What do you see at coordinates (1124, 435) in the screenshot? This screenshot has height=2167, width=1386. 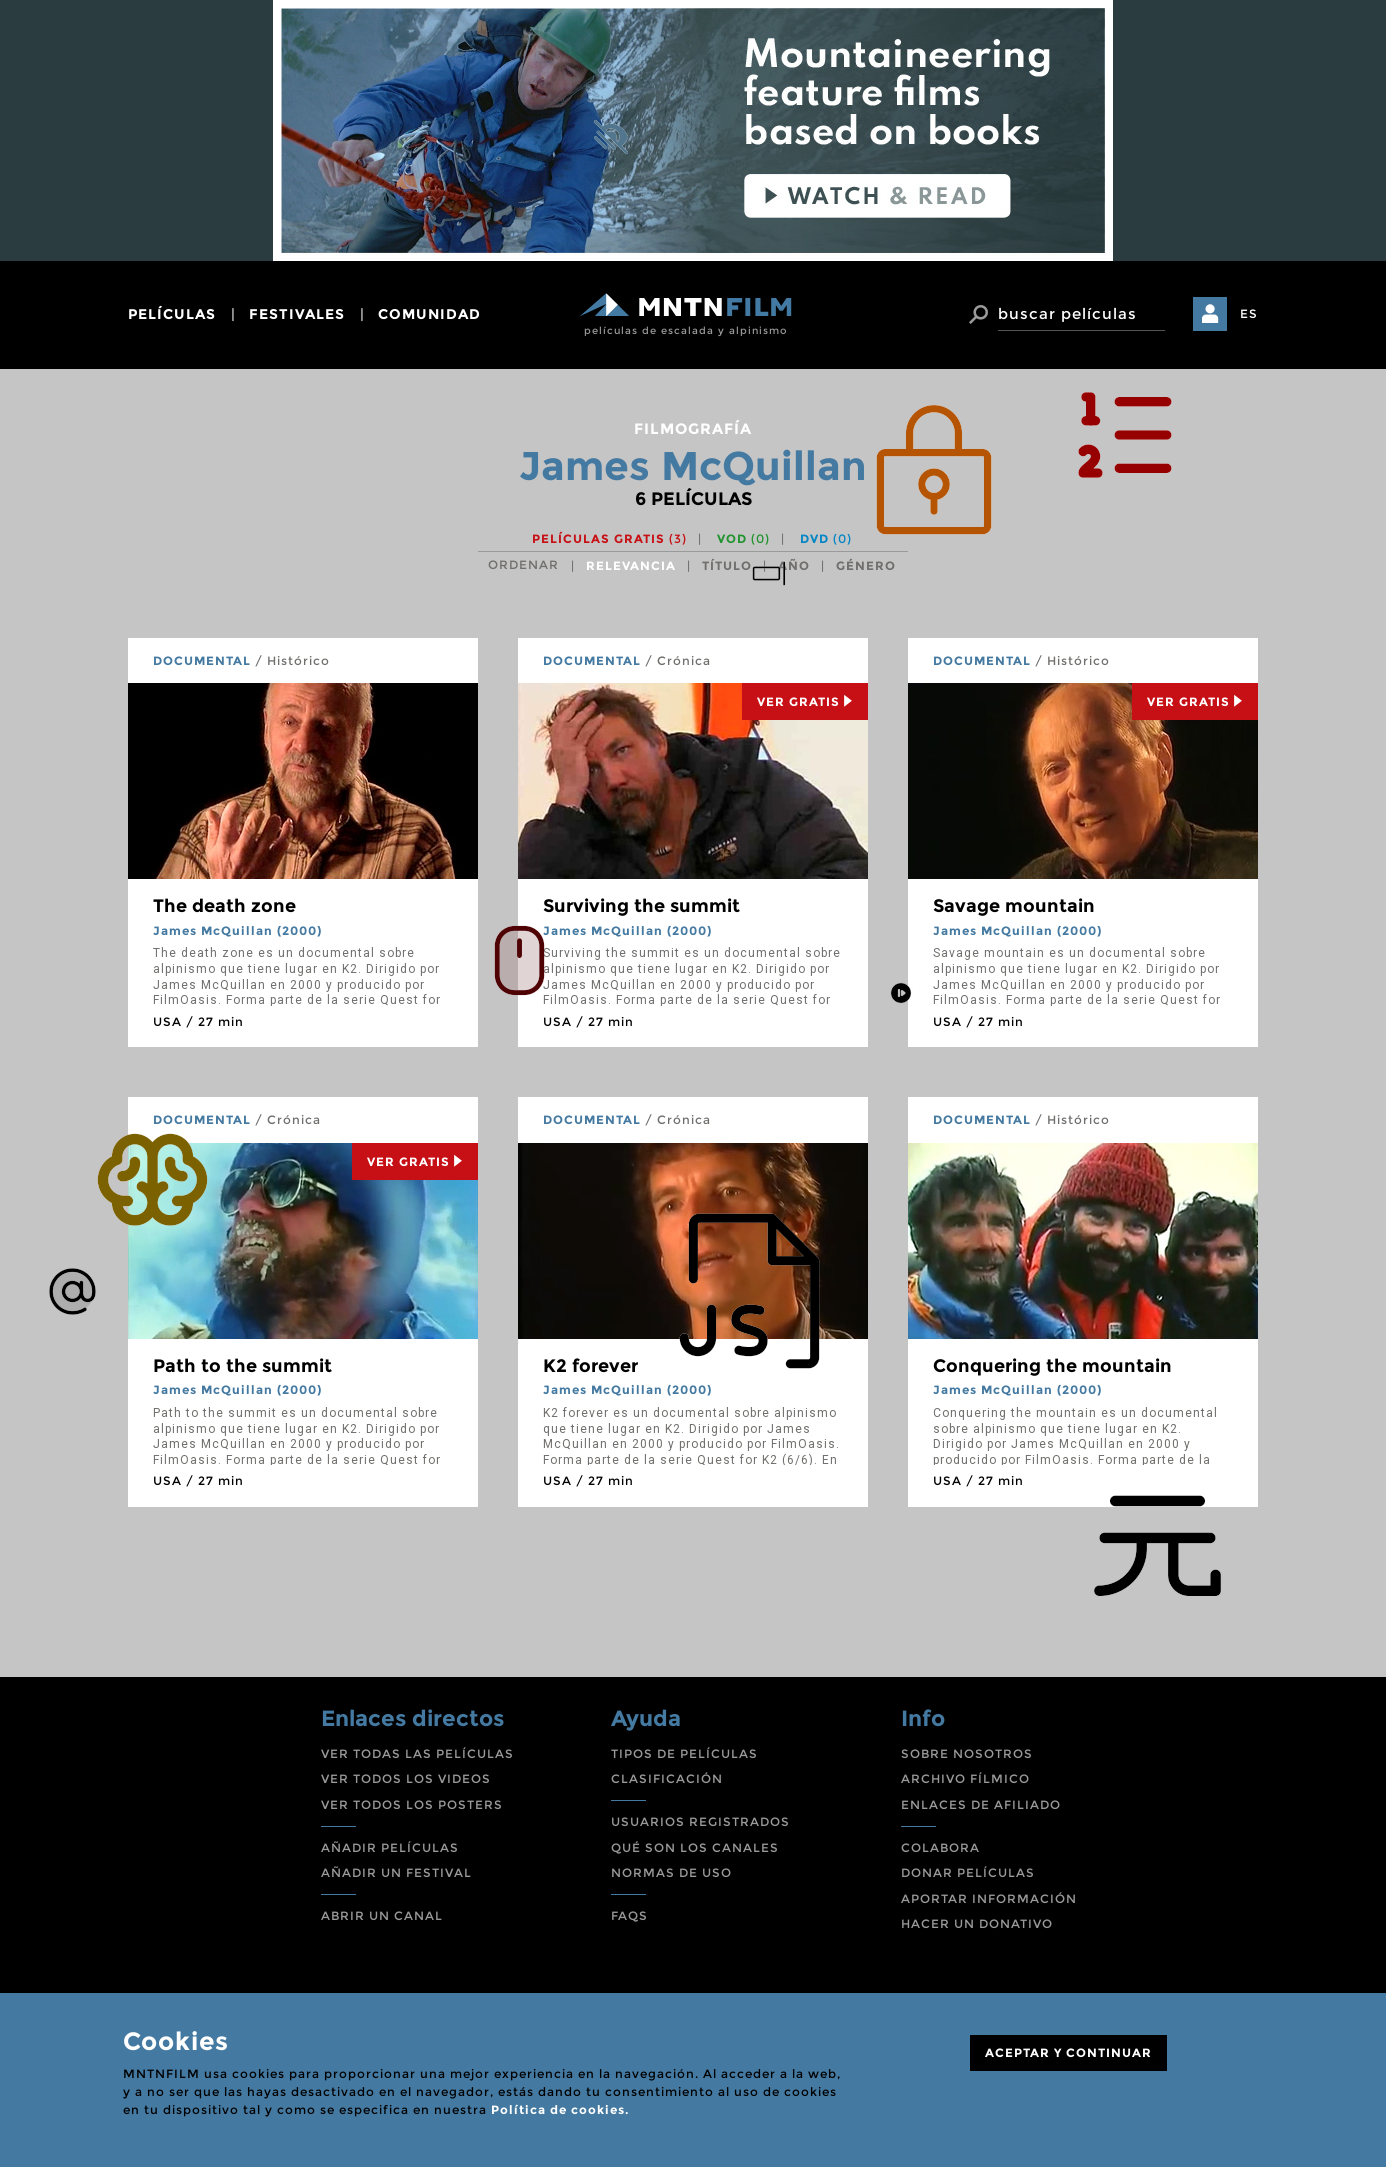 I see `create a numbered list` at bounding box center [1124, 435].